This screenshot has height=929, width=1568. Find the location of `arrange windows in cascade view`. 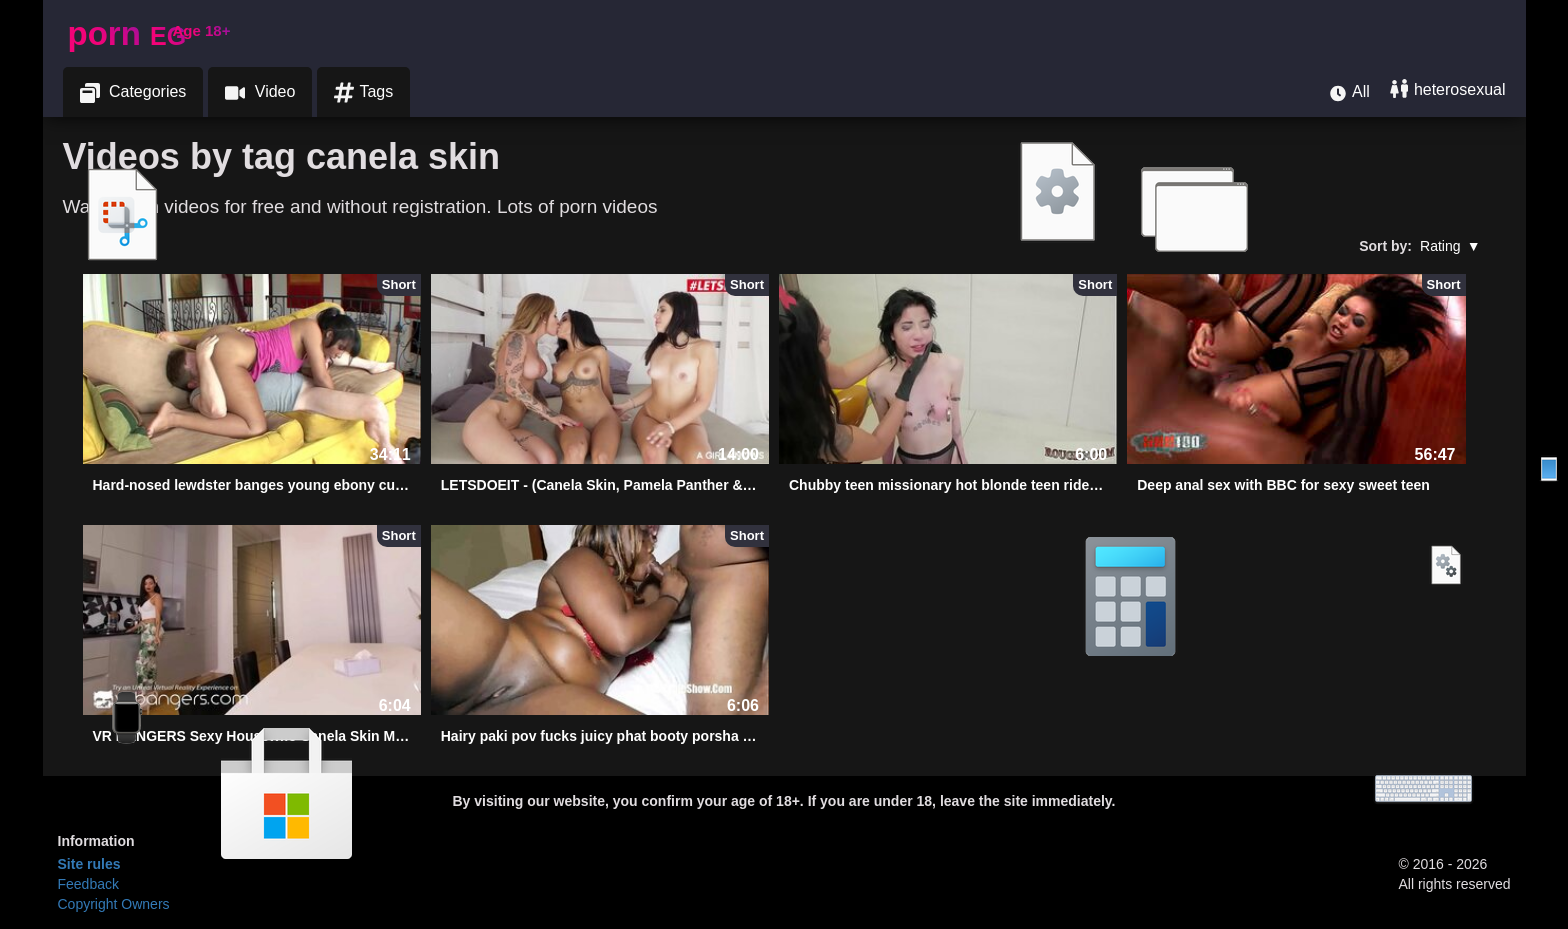

arrange windows in cascade view is located at coordinates (1194, 209).